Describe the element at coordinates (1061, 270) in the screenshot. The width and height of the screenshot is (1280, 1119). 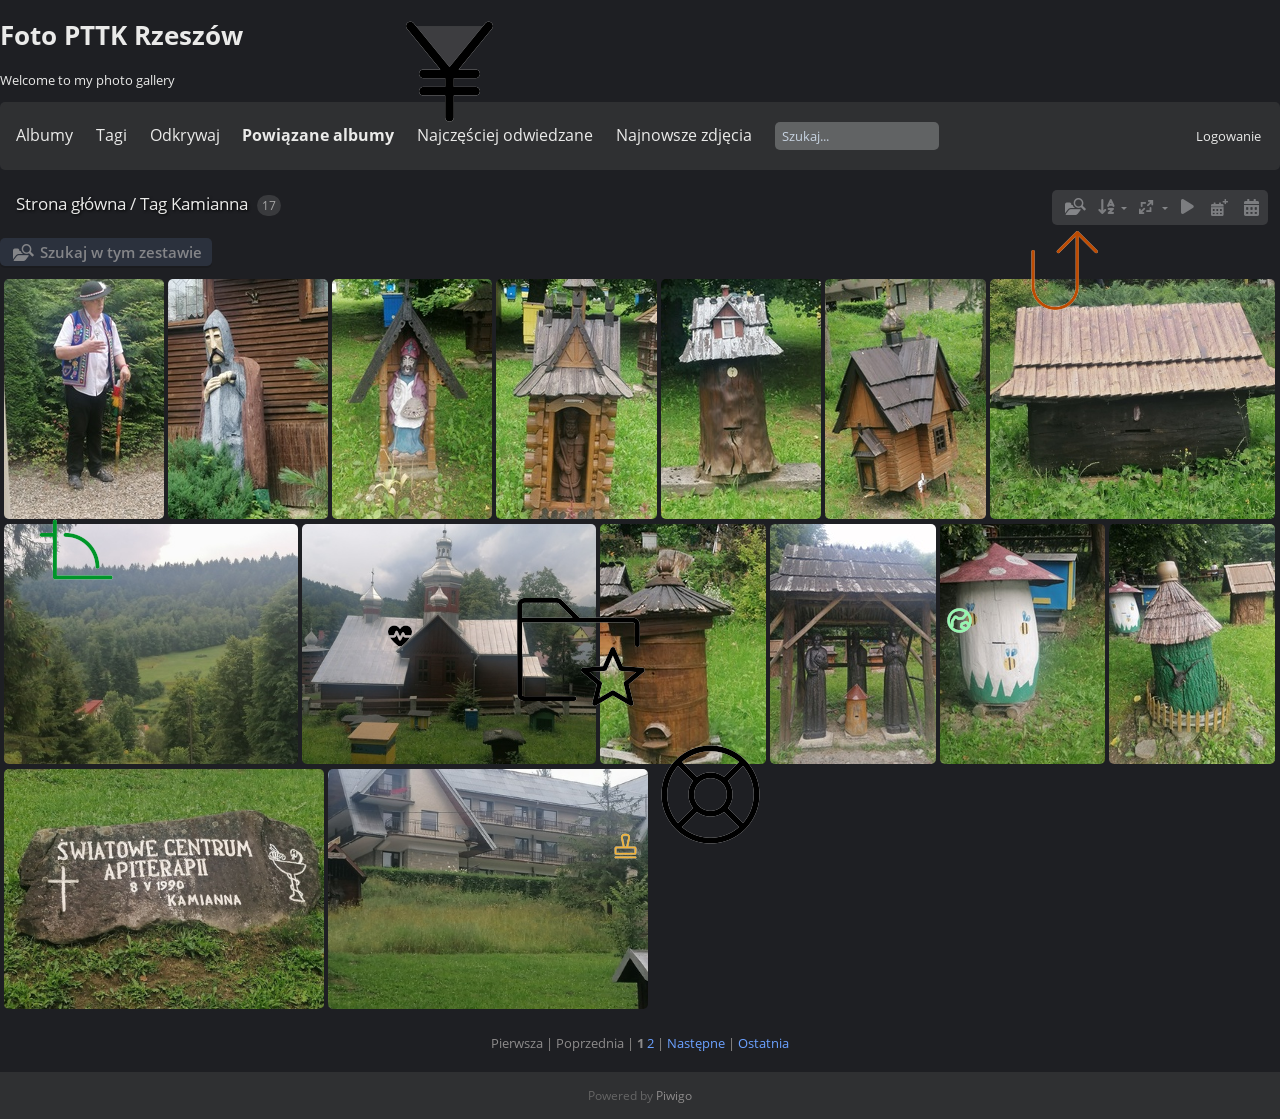
I see `redo or repeat last action` at that location.